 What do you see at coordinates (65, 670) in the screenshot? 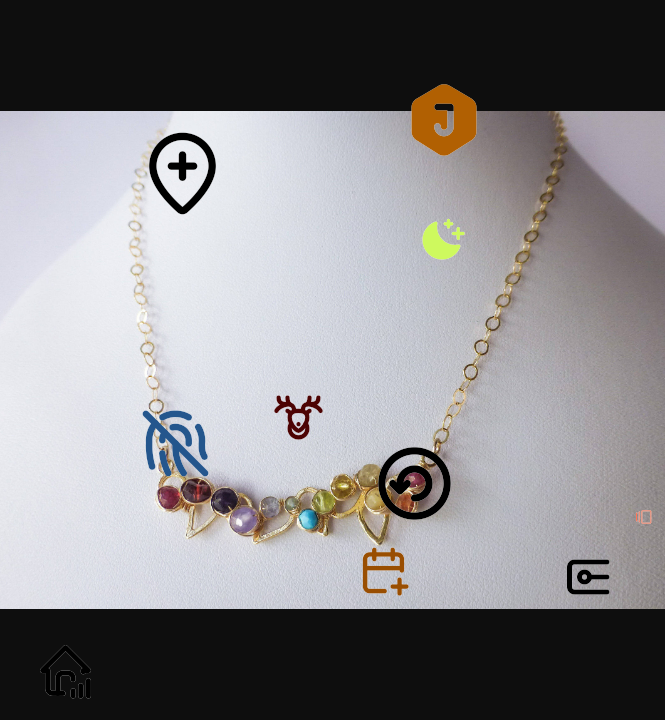
I see `smart home connectivity status` at bounding box center [65, 670].